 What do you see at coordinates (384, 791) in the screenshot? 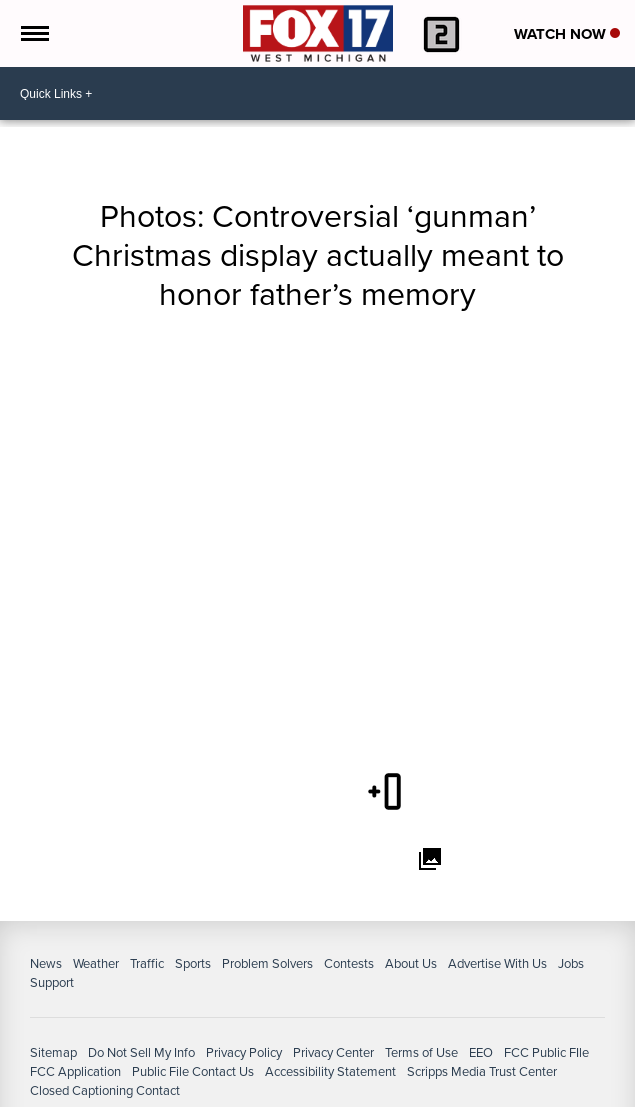
I see `insert a new column to the left` at bounding box center [384, 791].